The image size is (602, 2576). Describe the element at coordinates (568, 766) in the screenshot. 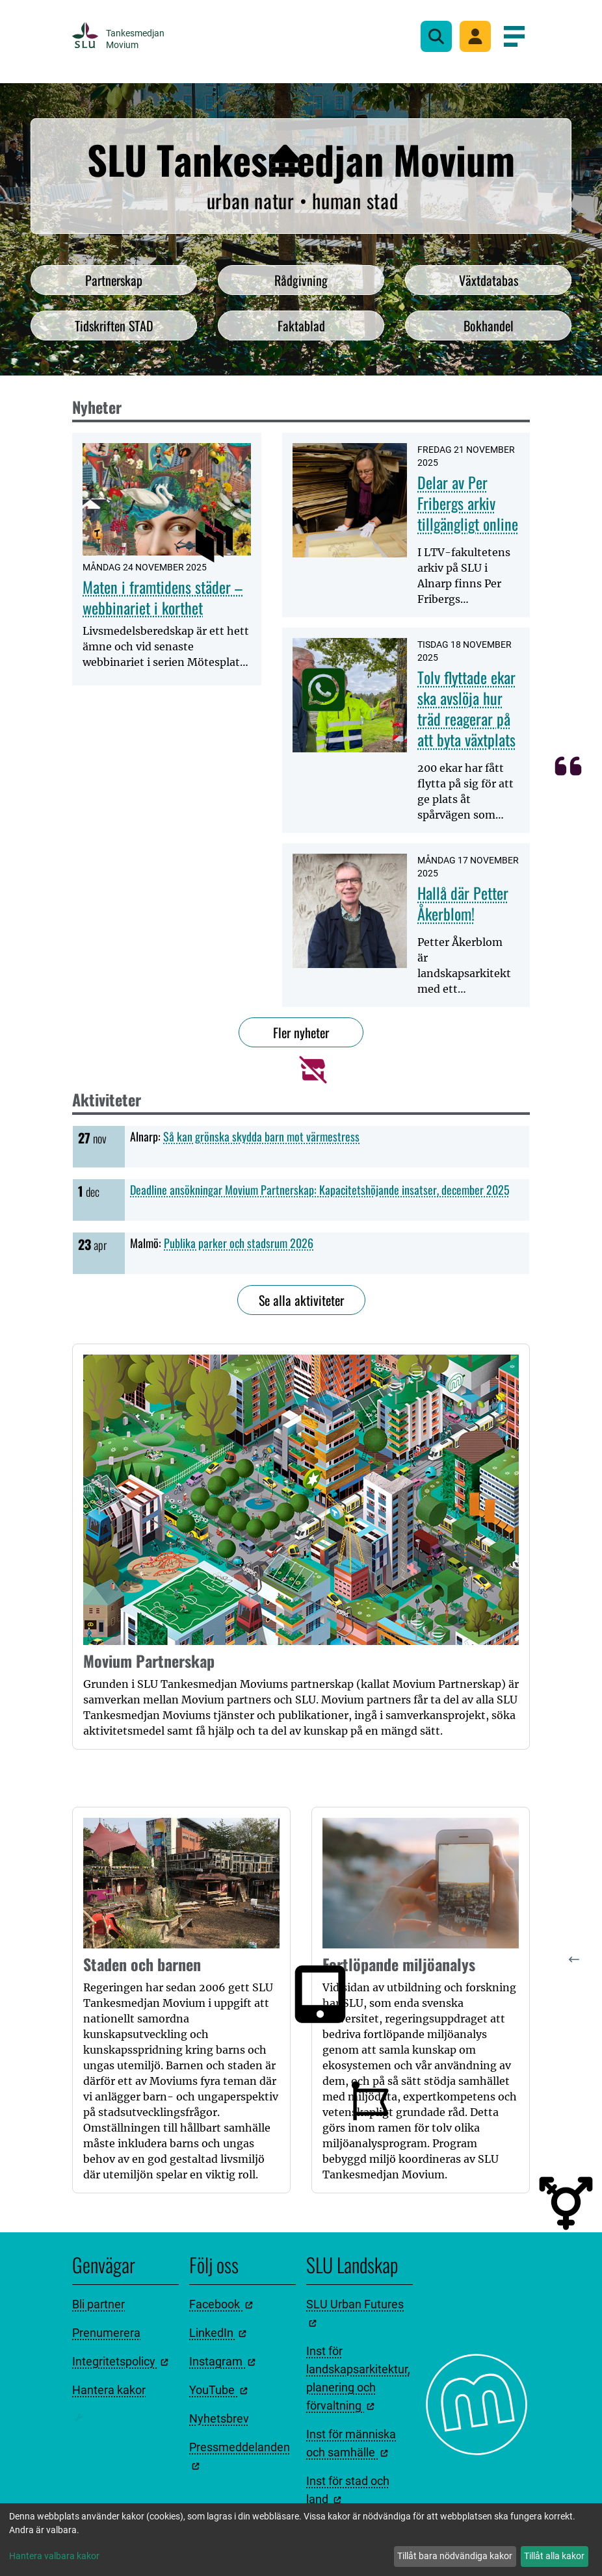

I see `insert a block quote` at that location.